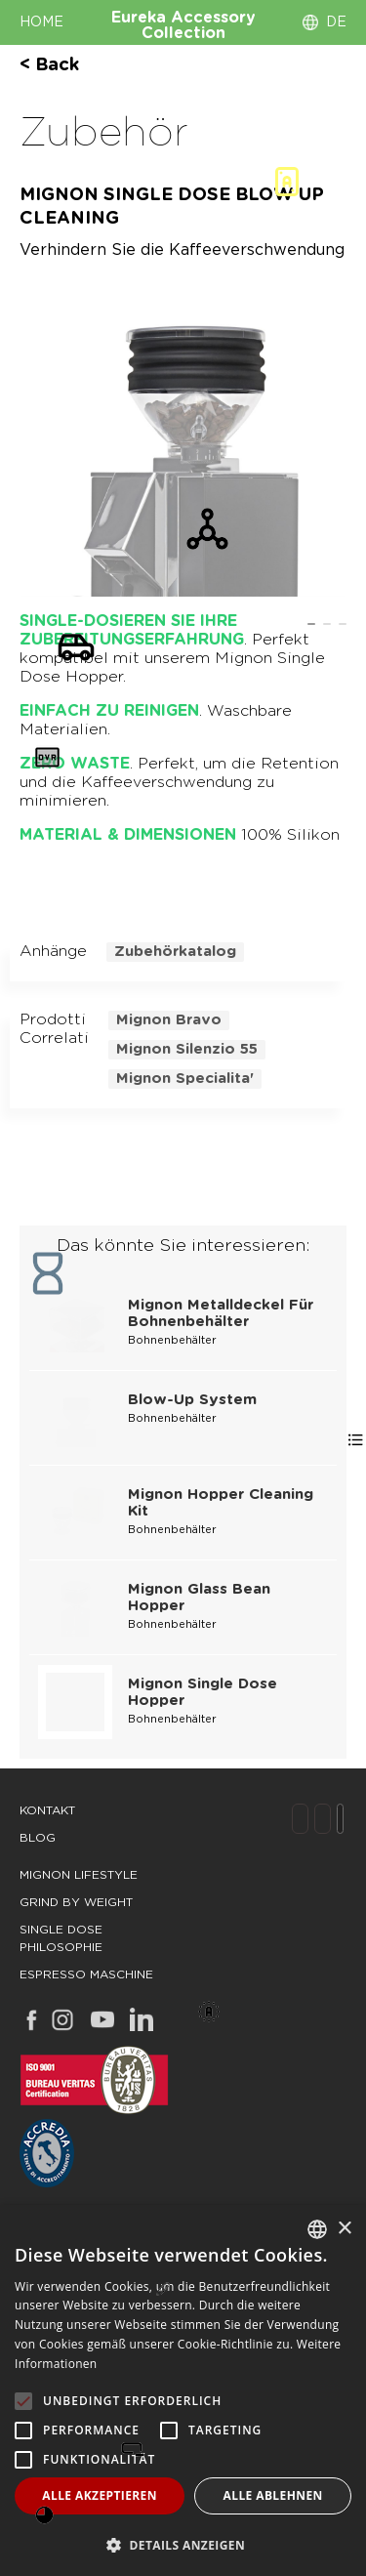  What do you see at coordinates (355, 1439) in the screenshot?
I see `view items as a bulleted list` at bounding box center [355, 1439].